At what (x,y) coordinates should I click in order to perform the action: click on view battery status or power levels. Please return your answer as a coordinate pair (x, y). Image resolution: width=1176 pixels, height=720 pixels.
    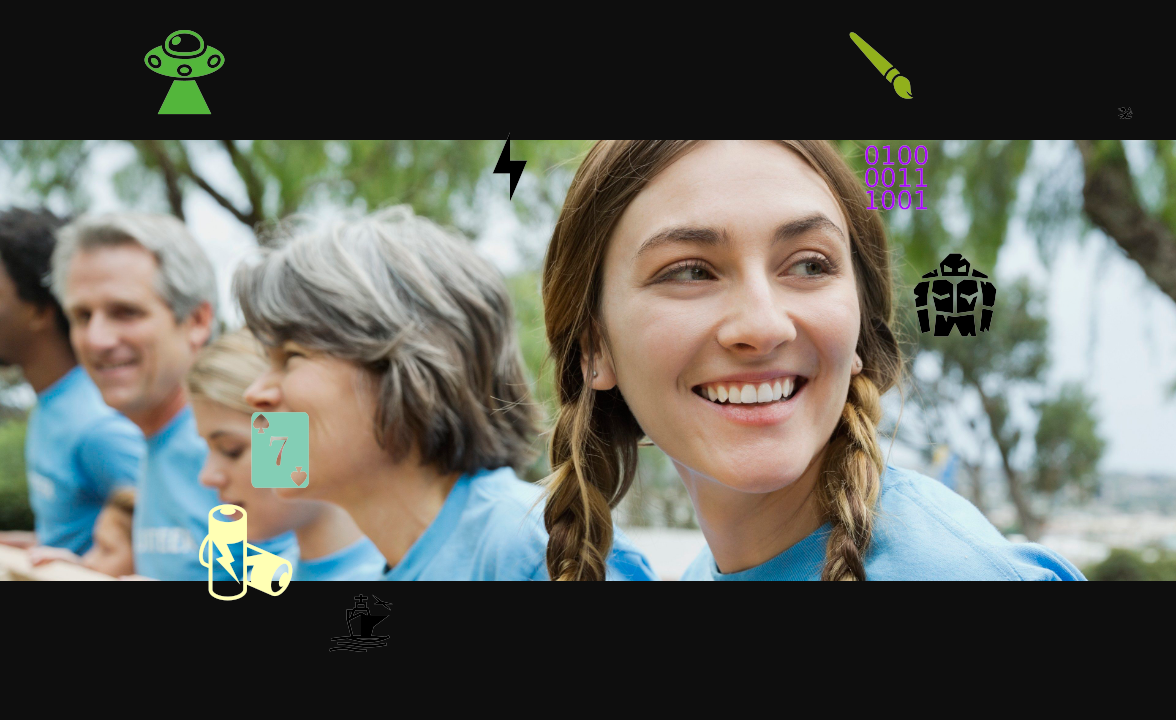
    Looking at the image, I should click on (245, 551).